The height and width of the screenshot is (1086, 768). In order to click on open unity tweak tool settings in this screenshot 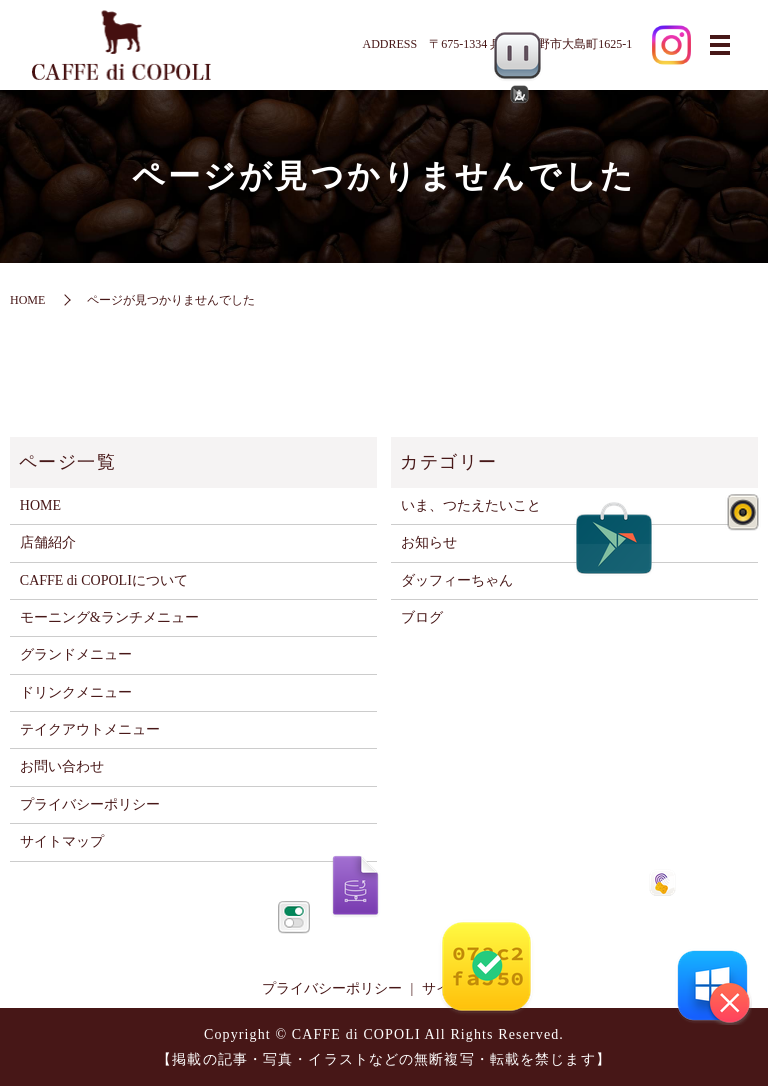, I will do `click(294, 917)`.